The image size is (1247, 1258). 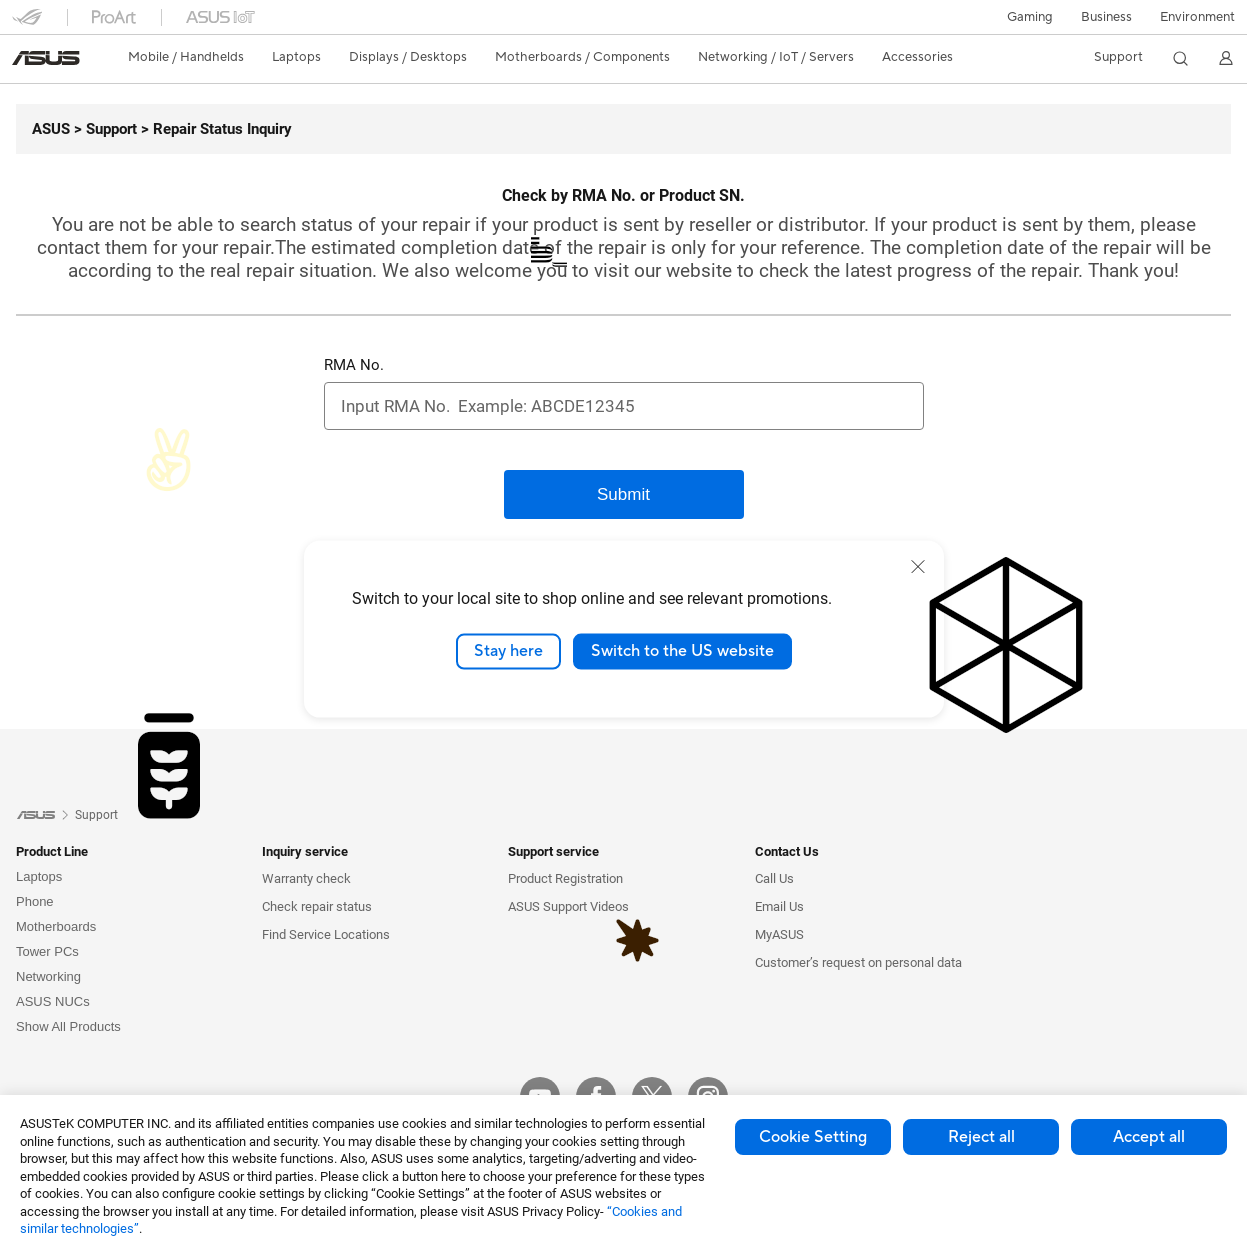 What do you see at coordinates (168, 459) in the screenshot?
I see `visit angellist profile or website` at bounding box center [168, 459].